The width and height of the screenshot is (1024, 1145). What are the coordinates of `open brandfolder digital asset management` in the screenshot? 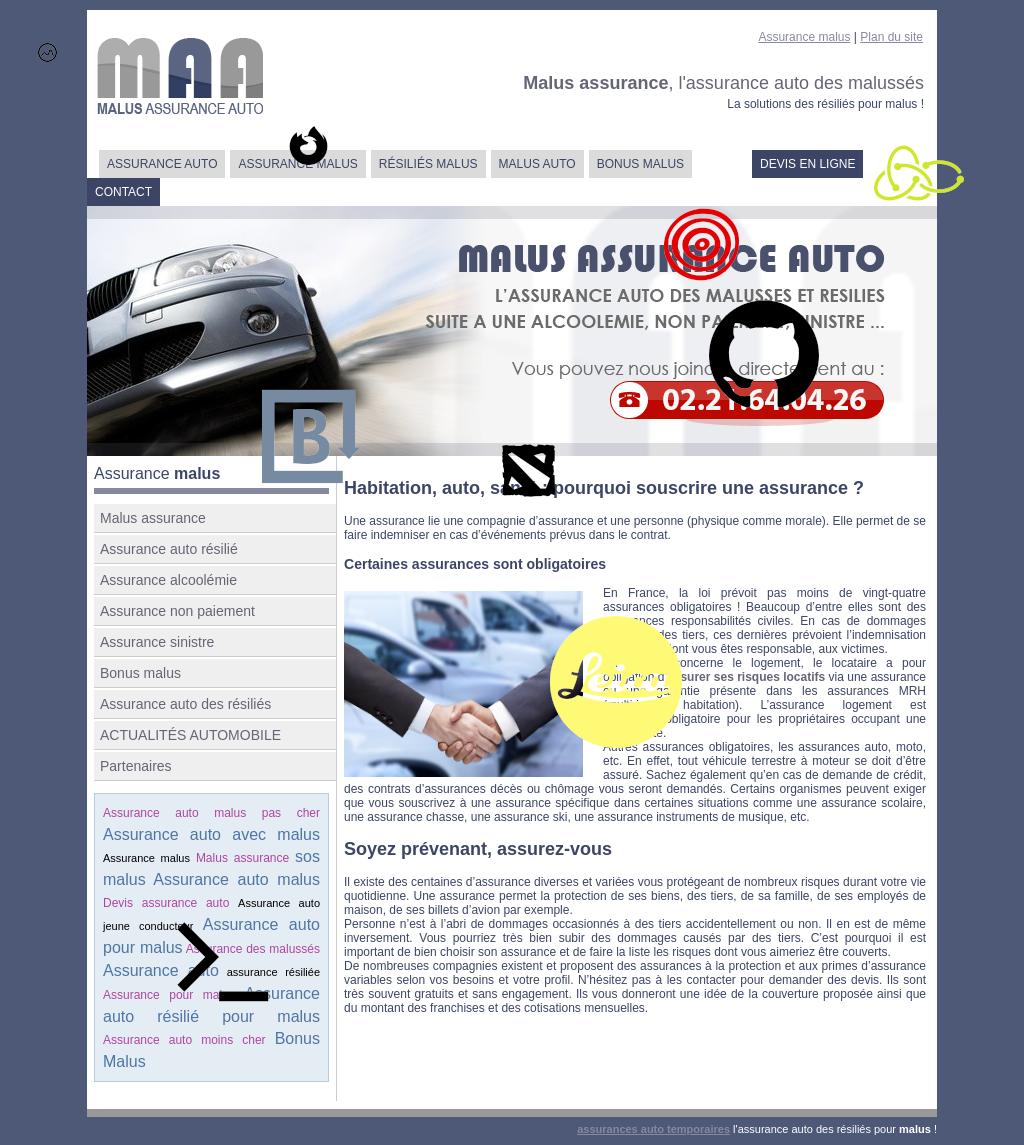 It's located at (311, 436).